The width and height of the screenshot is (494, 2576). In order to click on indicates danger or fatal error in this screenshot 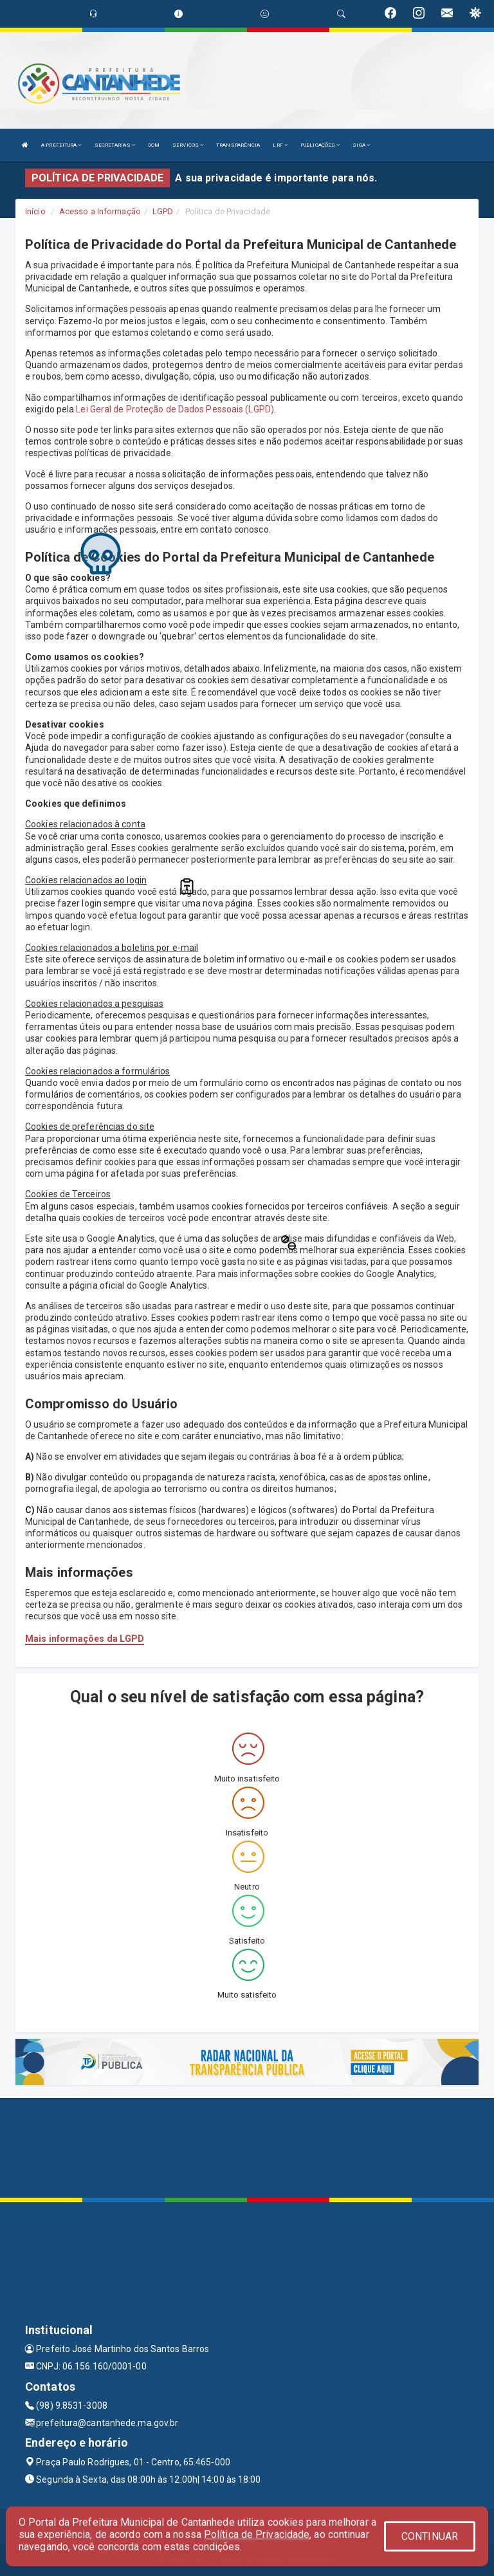, I will do `click(100, 554)`.